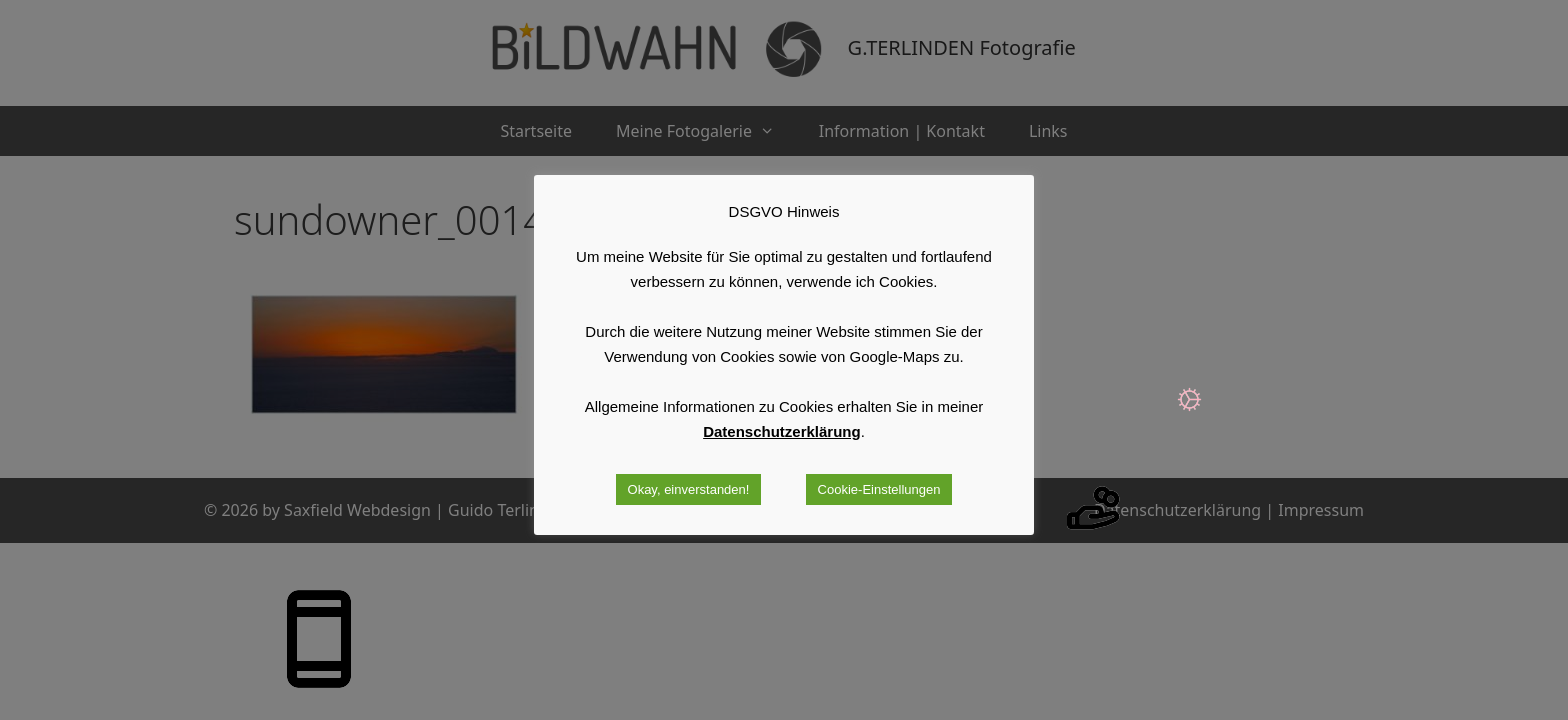 The height and width of the screenshot is (720, 1568). I want to click on access settings or preferences, so click(1189, 399).